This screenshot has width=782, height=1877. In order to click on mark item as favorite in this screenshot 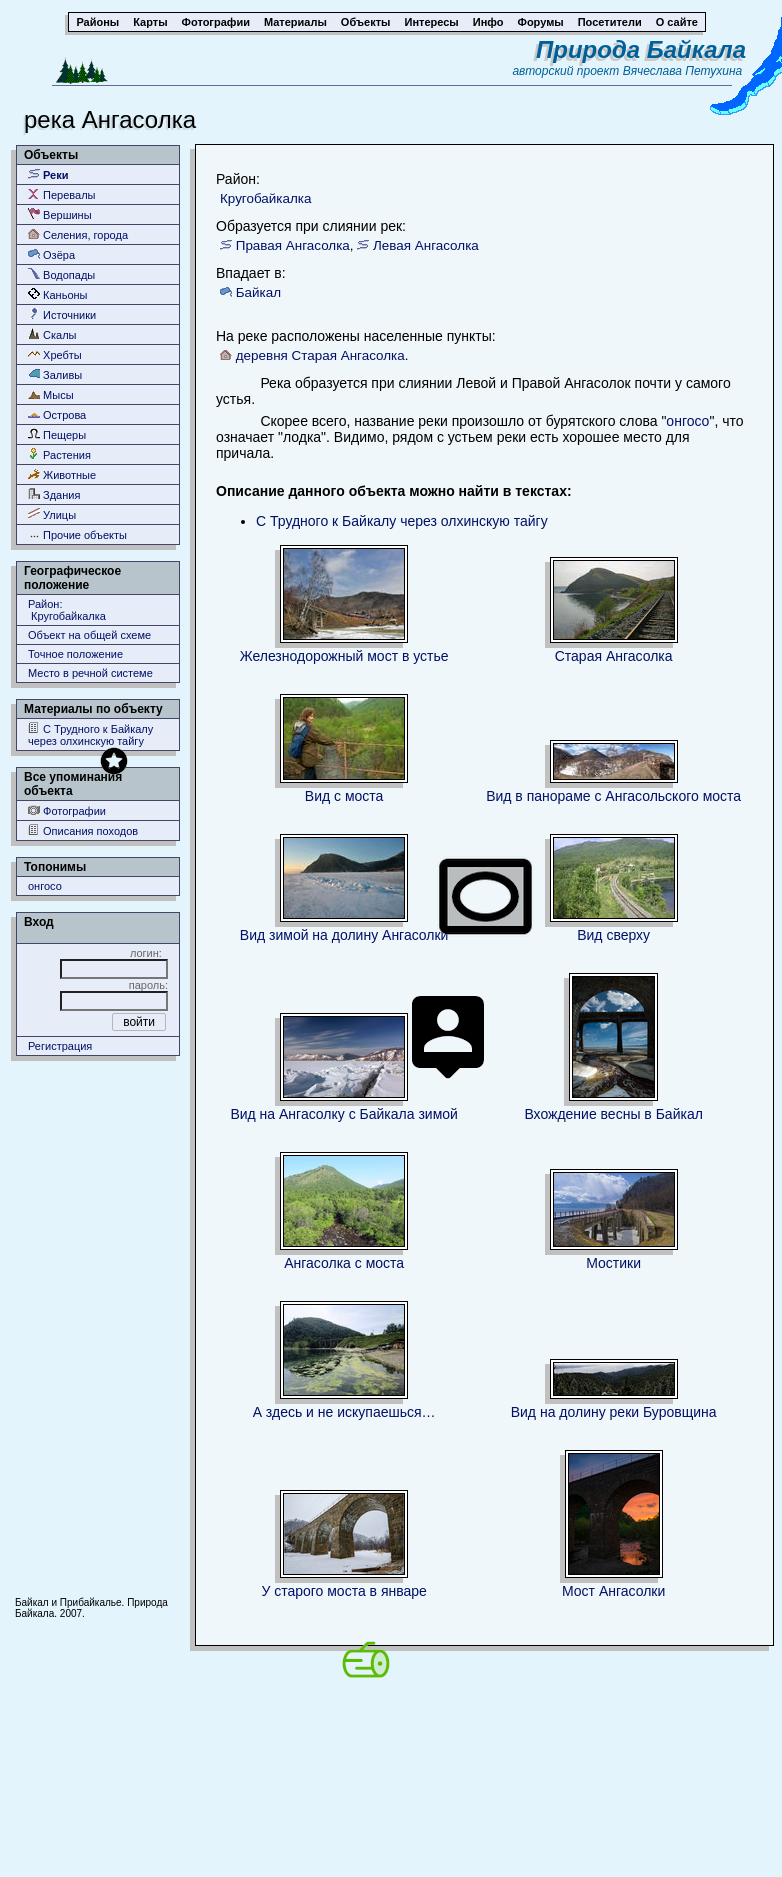, I will do `click(114, 761)`.